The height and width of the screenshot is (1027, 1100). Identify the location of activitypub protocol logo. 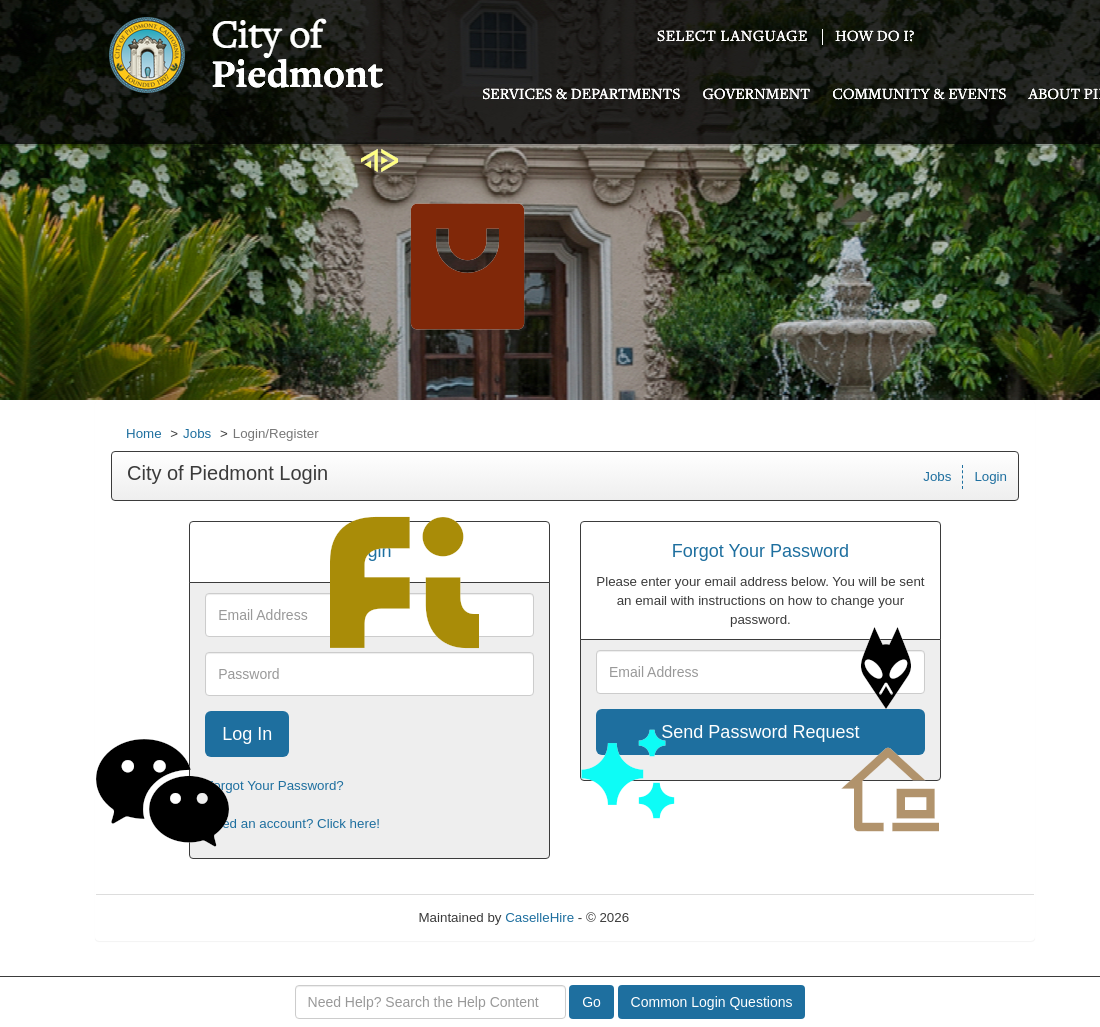
(379, 160).